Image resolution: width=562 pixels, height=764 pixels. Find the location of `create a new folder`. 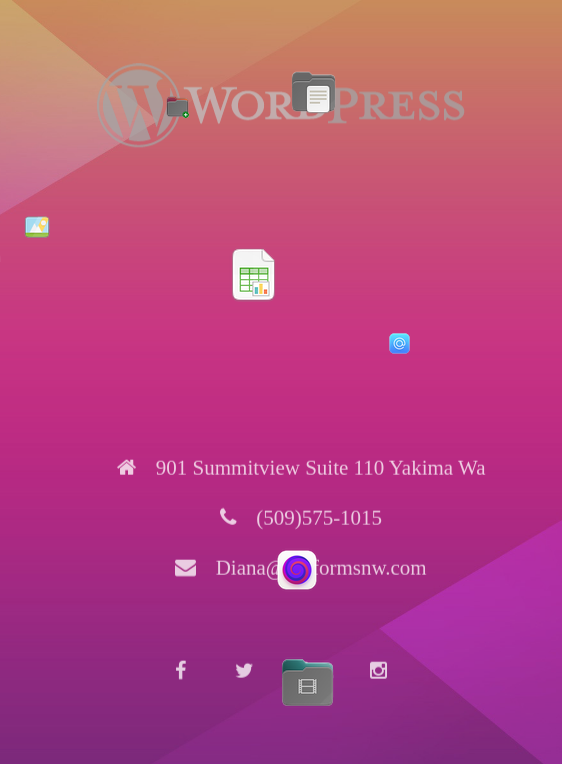

create a new folder is located at coordinates (177, 106).